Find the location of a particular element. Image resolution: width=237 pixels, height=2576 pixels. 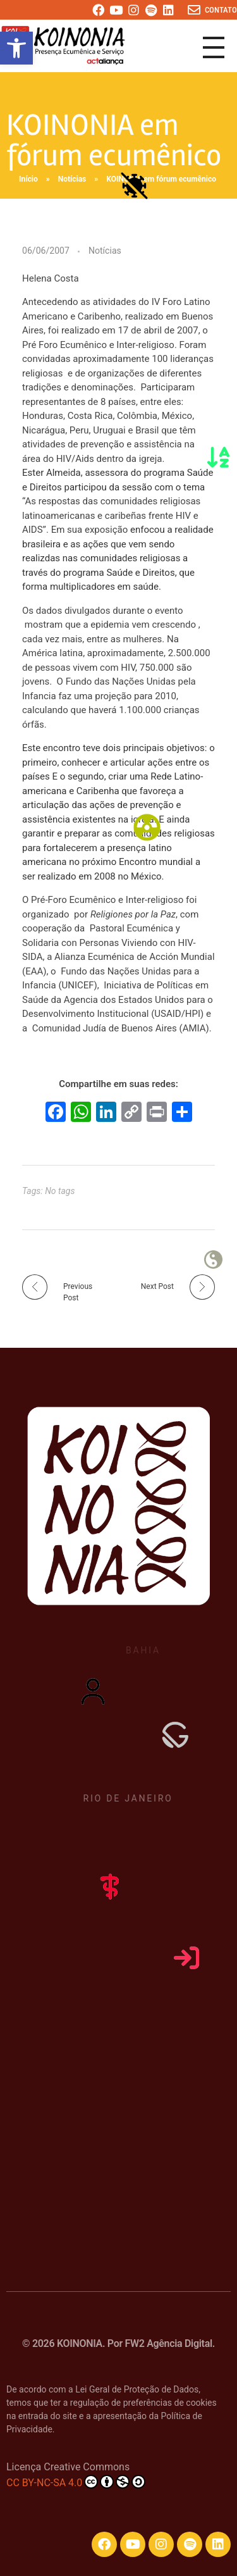

sort items alphabetically from A to Z is located at coordinates (218, 457).